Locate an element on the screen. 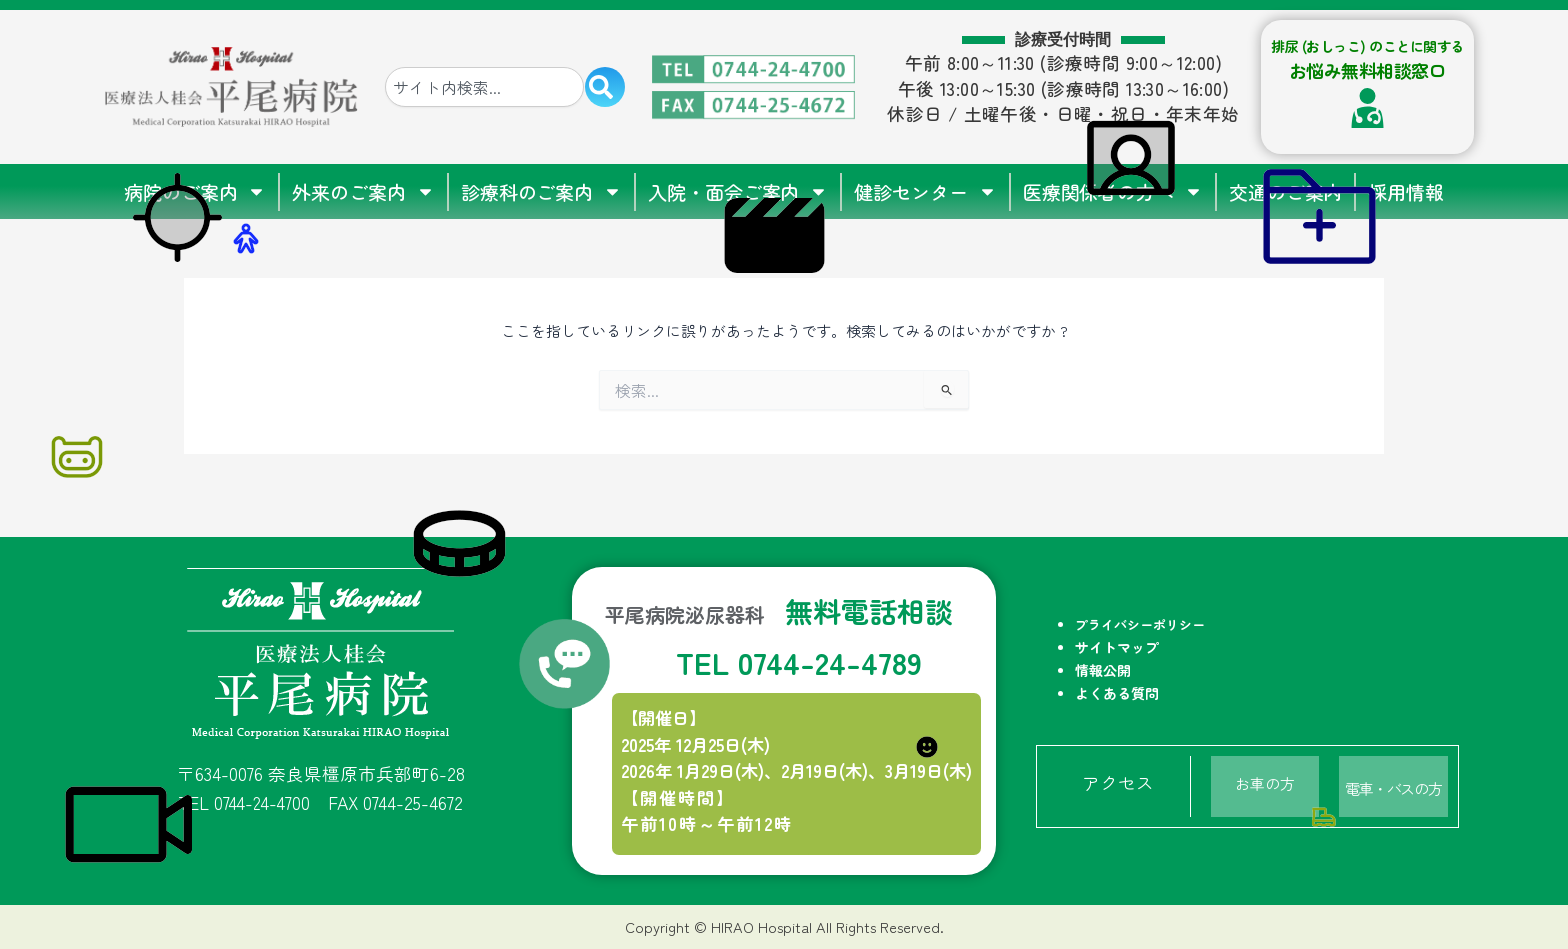 This screenshot has height=949, width=1568. view your coin balance or currency is located at coordinates (459, 543).